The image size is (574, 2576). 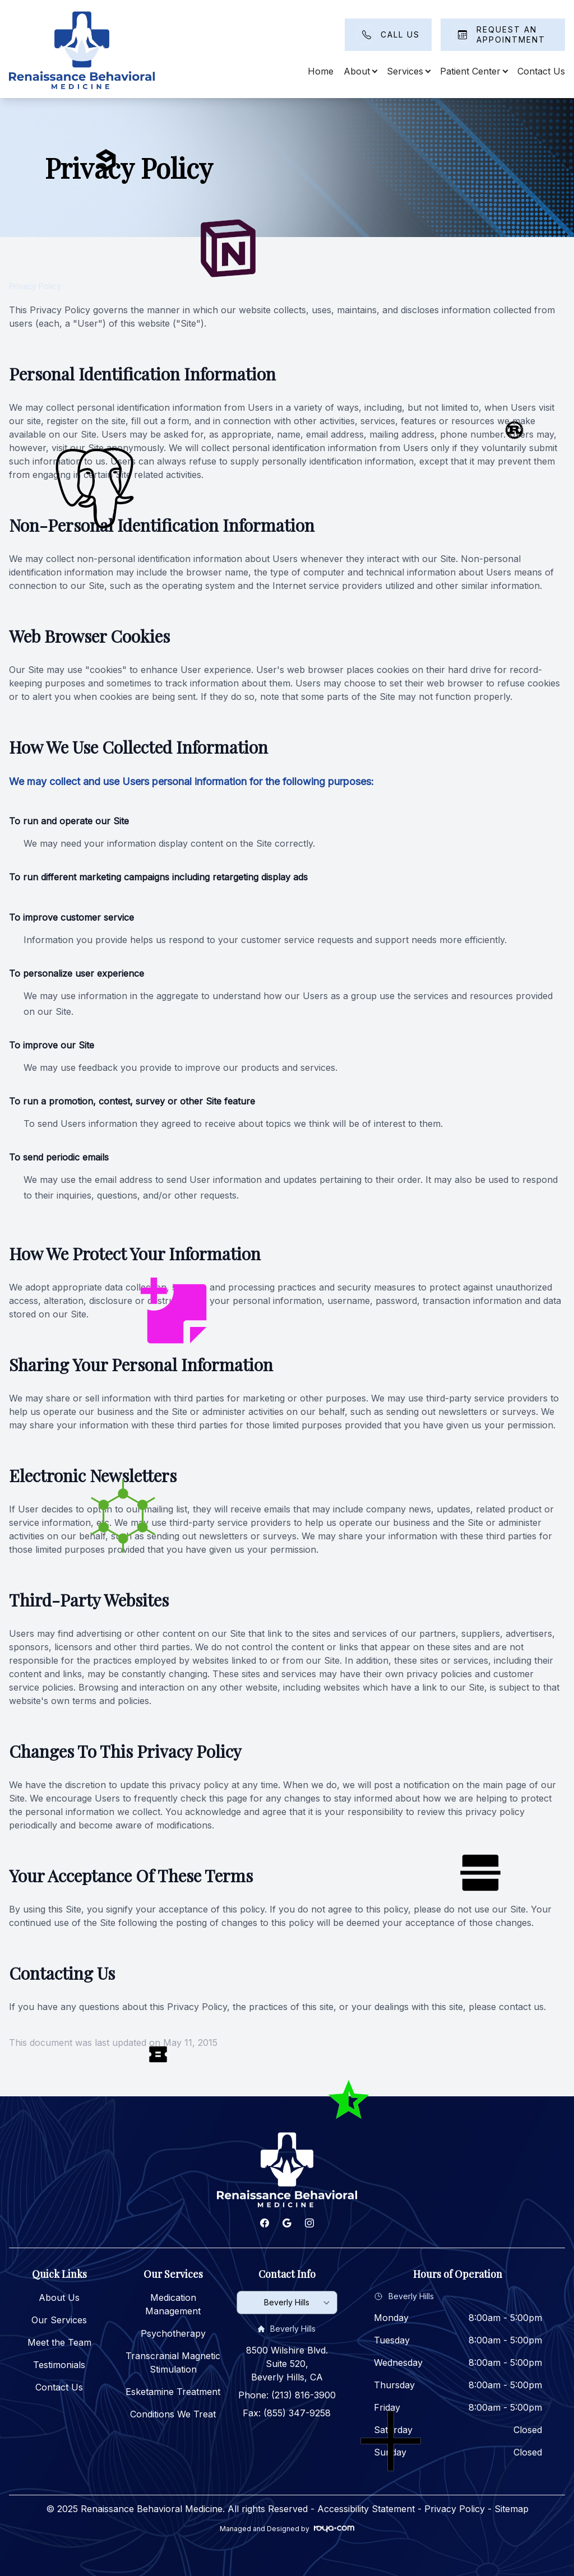 I want to click on indicates a partial rating or half-star score, so click(x=349, y=2100).